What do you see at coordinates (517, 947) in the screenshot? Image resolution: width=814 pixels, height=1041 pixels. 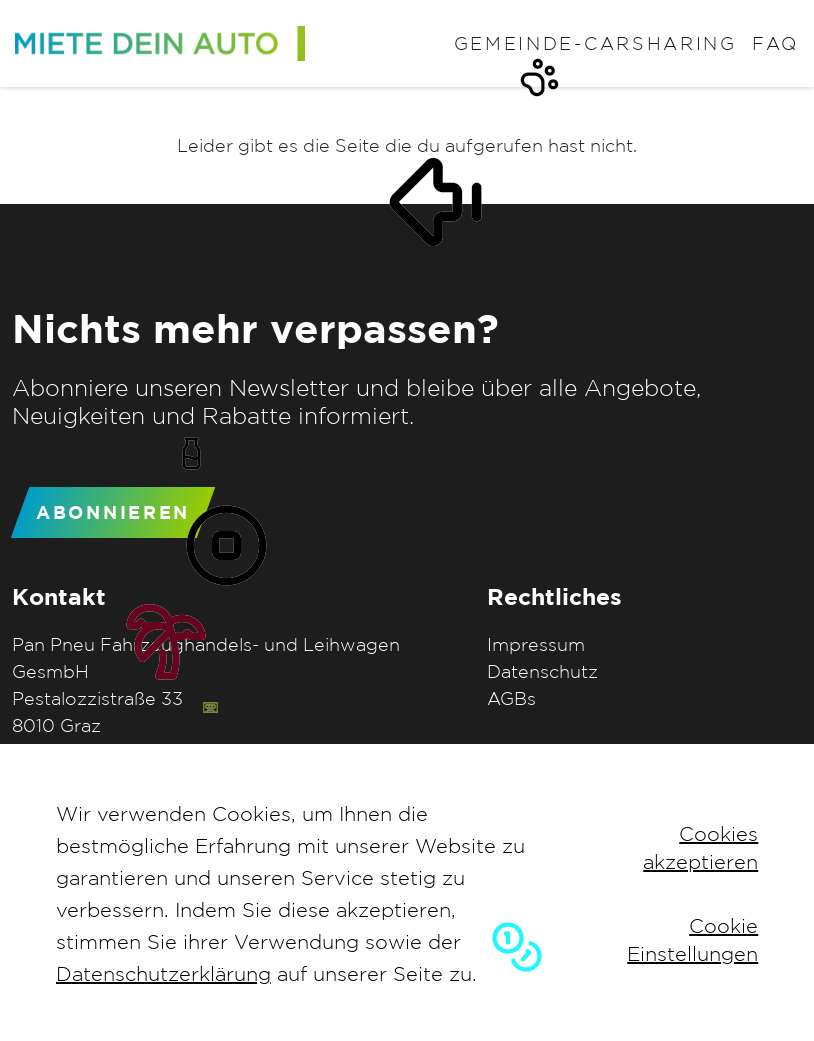 I see `view your coin balance or currency` at bounding box center [517, 947].